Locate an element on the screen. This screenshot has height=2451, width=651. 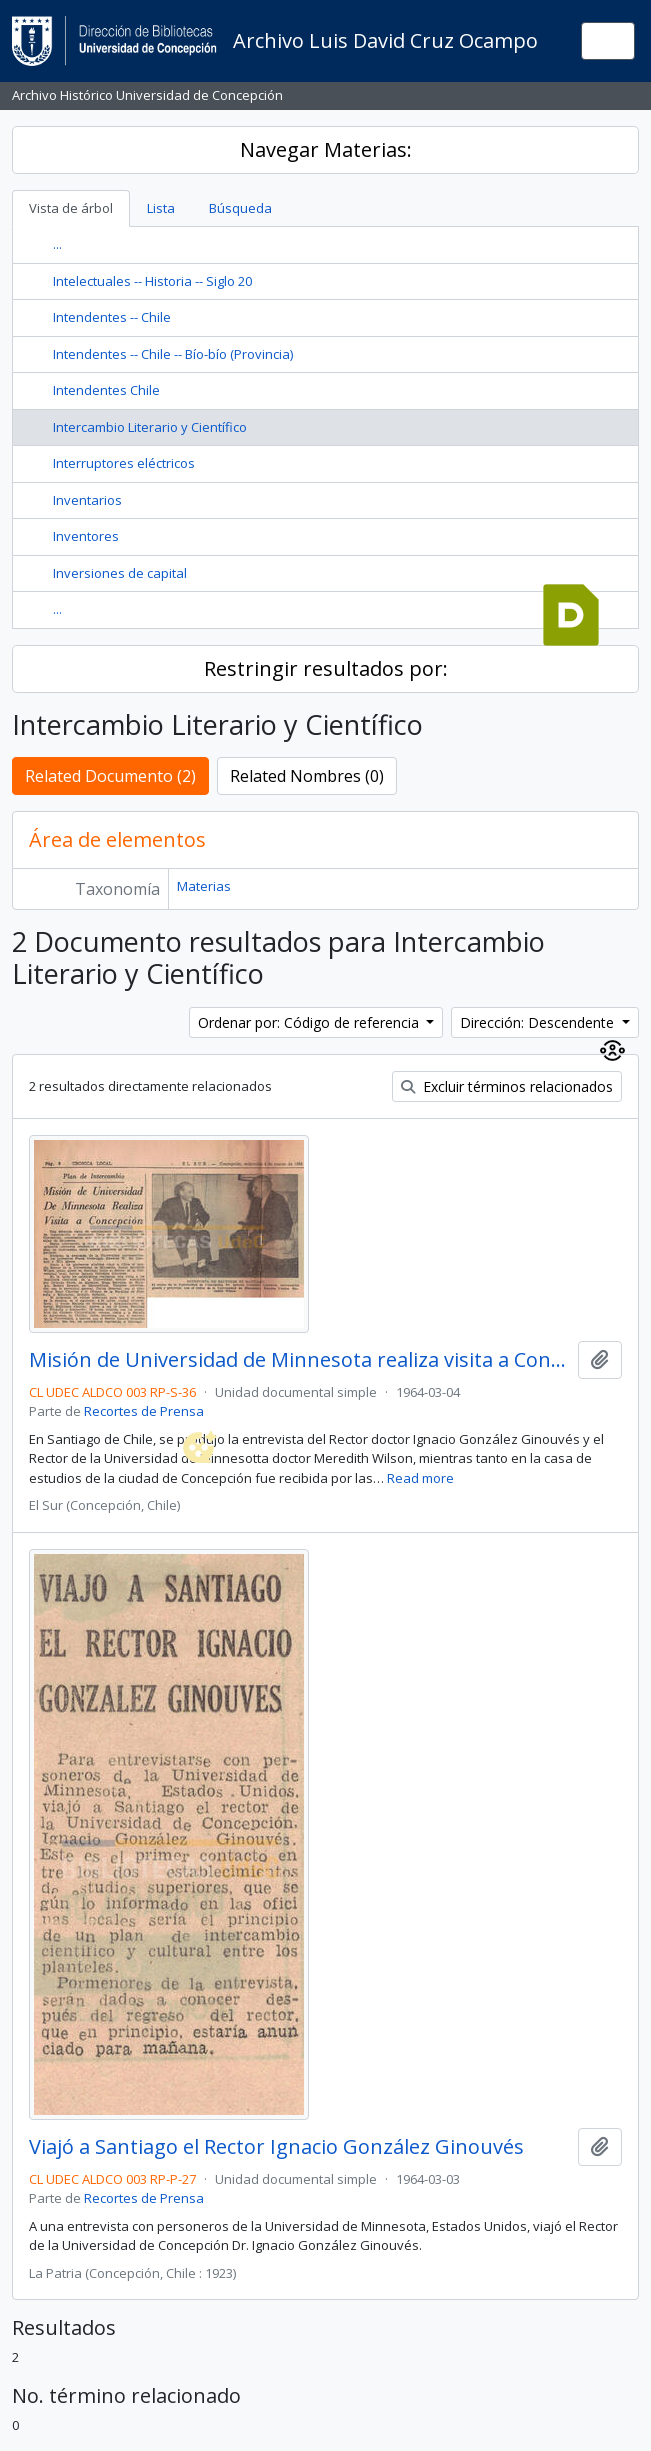
generate AI-powered video content is located at coordinates (198, 1447).